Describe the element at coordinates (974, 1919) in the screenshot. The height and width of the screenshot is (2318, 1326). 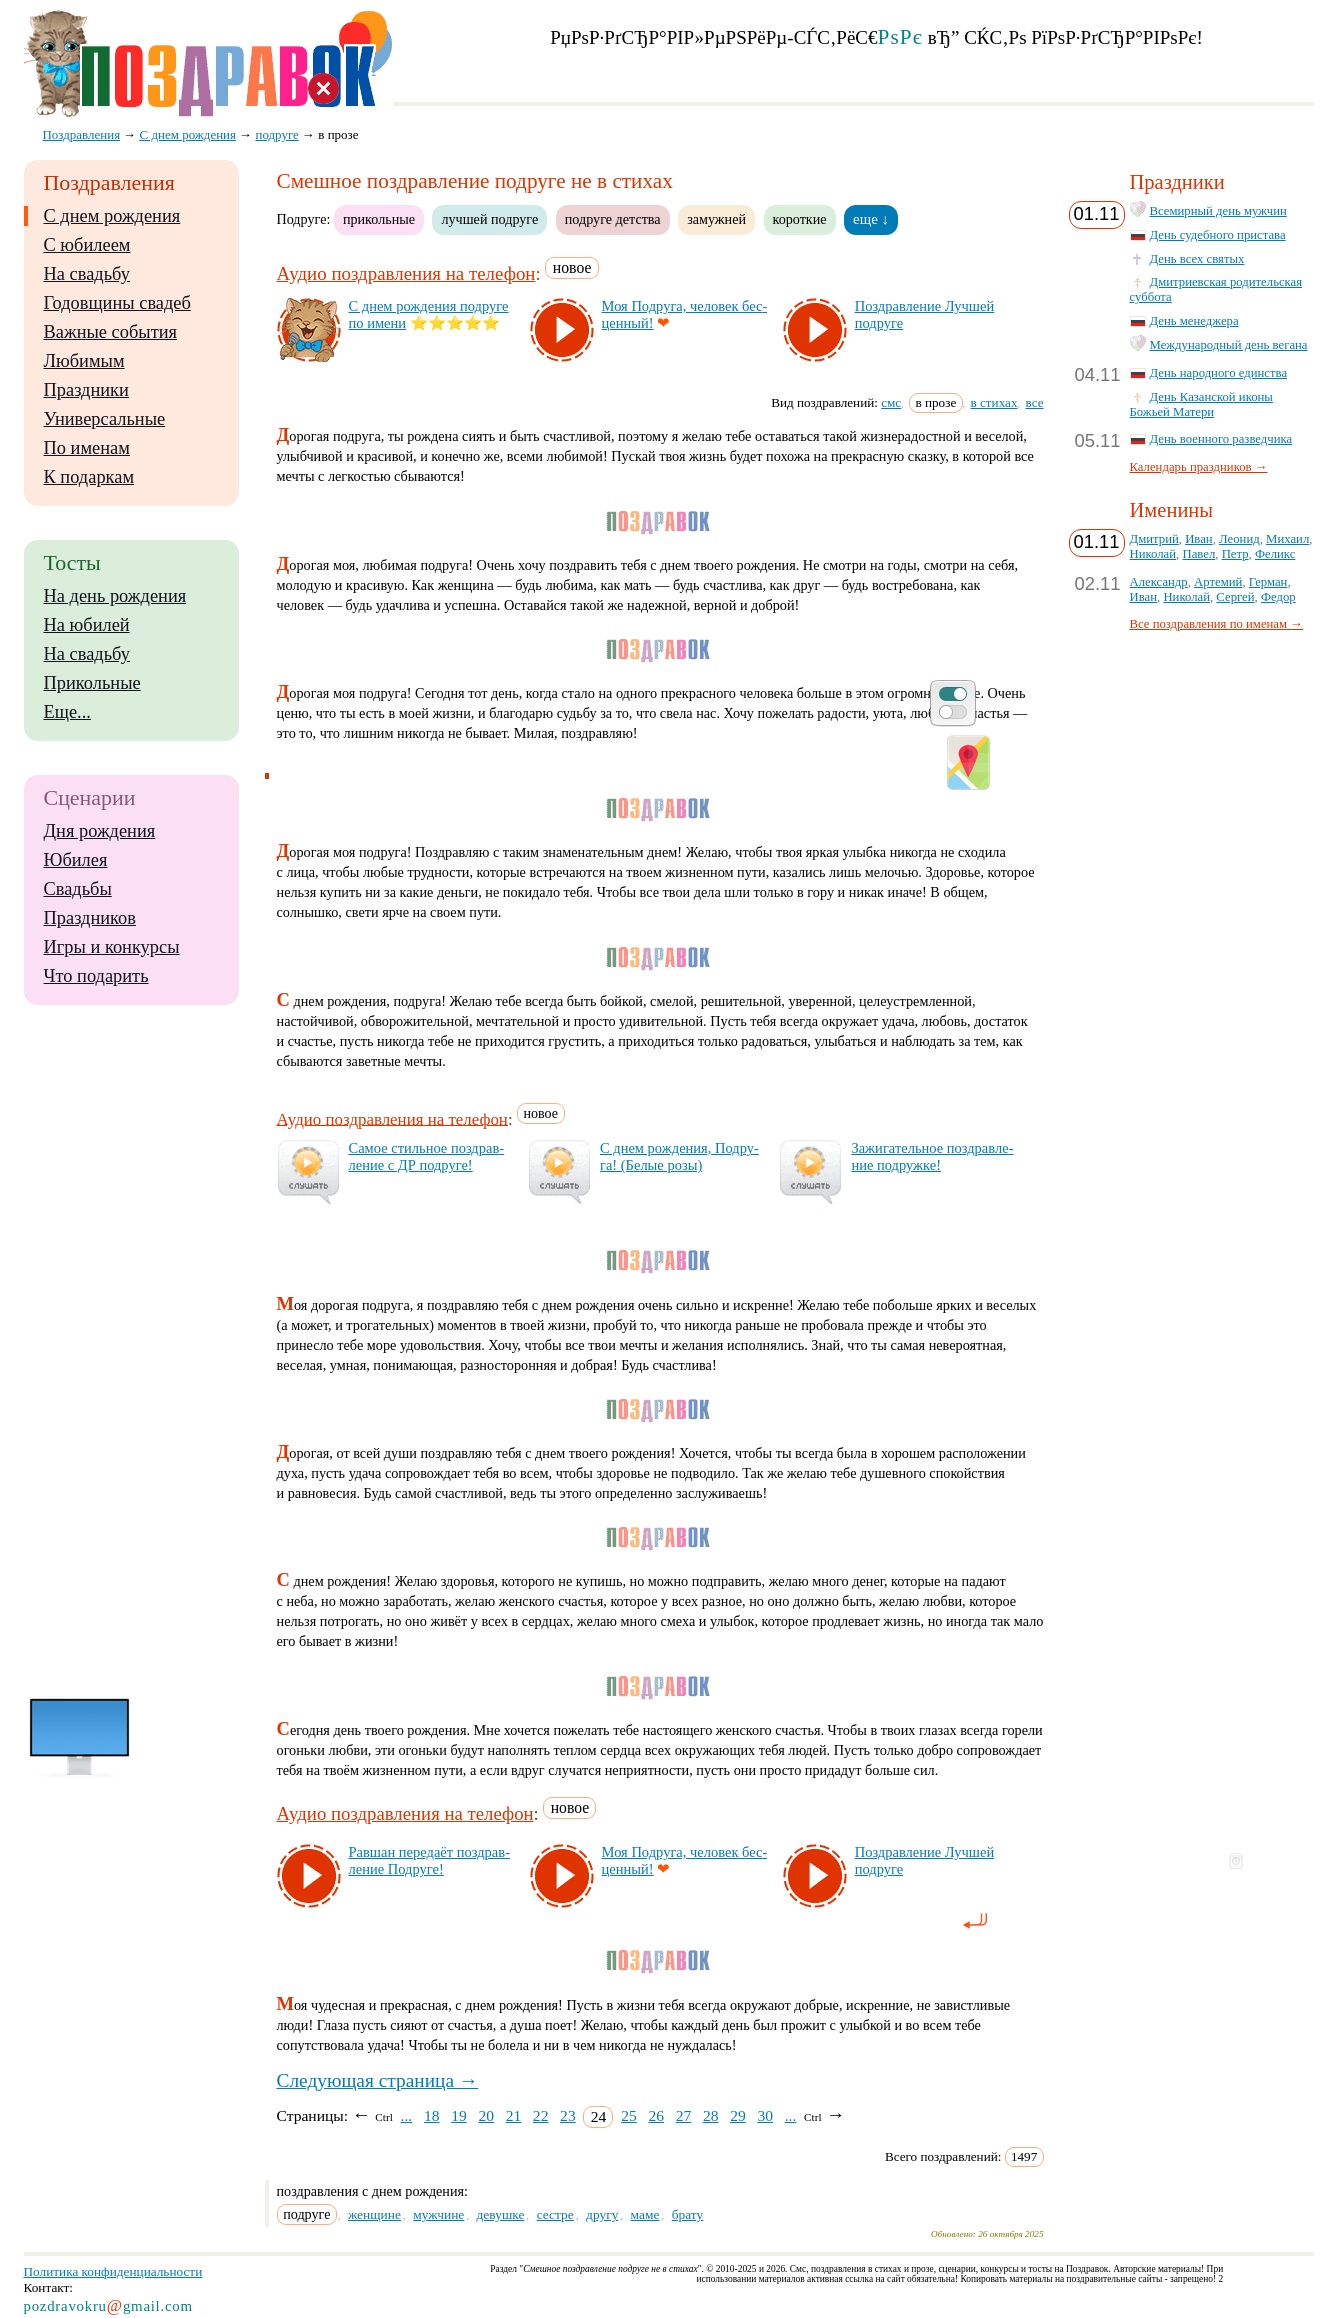
I see `reply to all recipients in an email thread` at that location.